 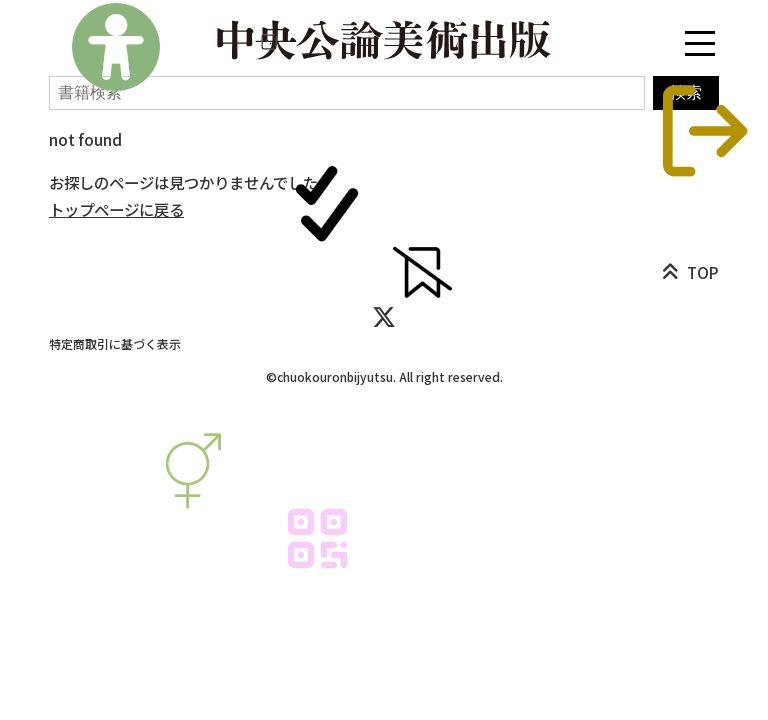 What do you see at coordinates (702, 131) in the screenshot?
I see `sign out of your account` at bounding box center [702, 131].